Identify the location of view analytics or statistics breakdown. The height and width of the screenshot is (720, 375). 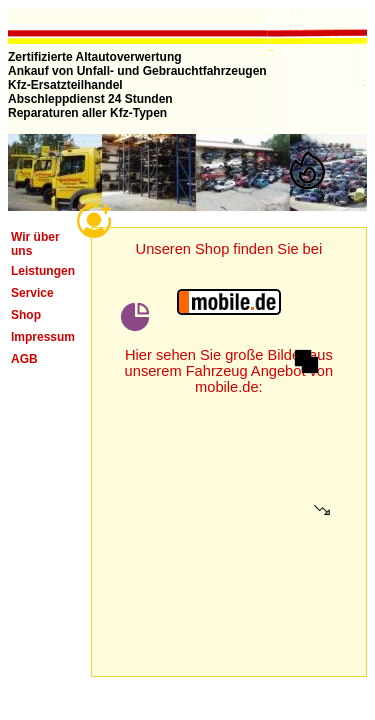
(135, 317).